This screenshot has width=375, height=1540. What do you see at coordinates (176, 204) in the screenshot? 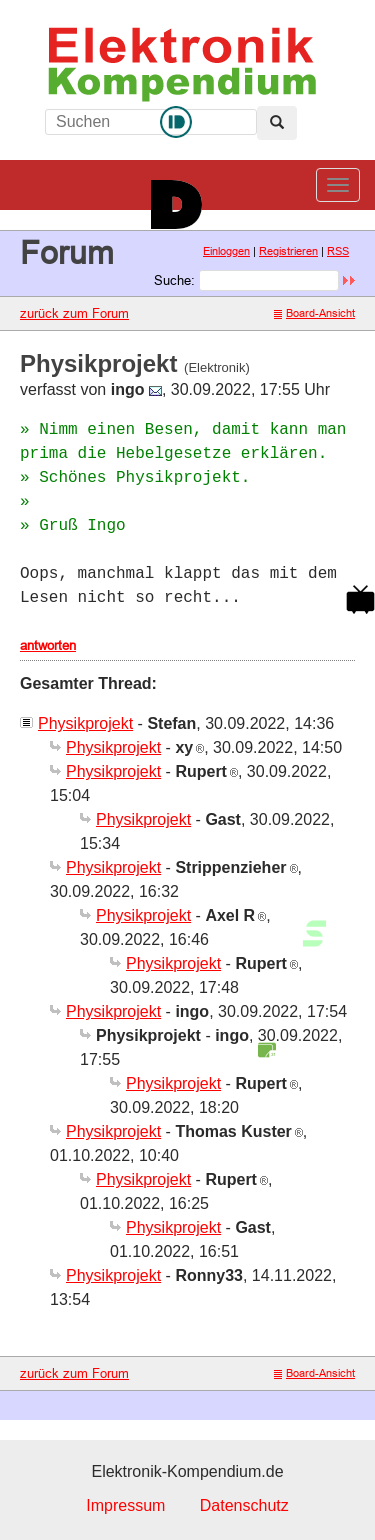
I see `DMM.com logo` at bounding box center [176, 204].